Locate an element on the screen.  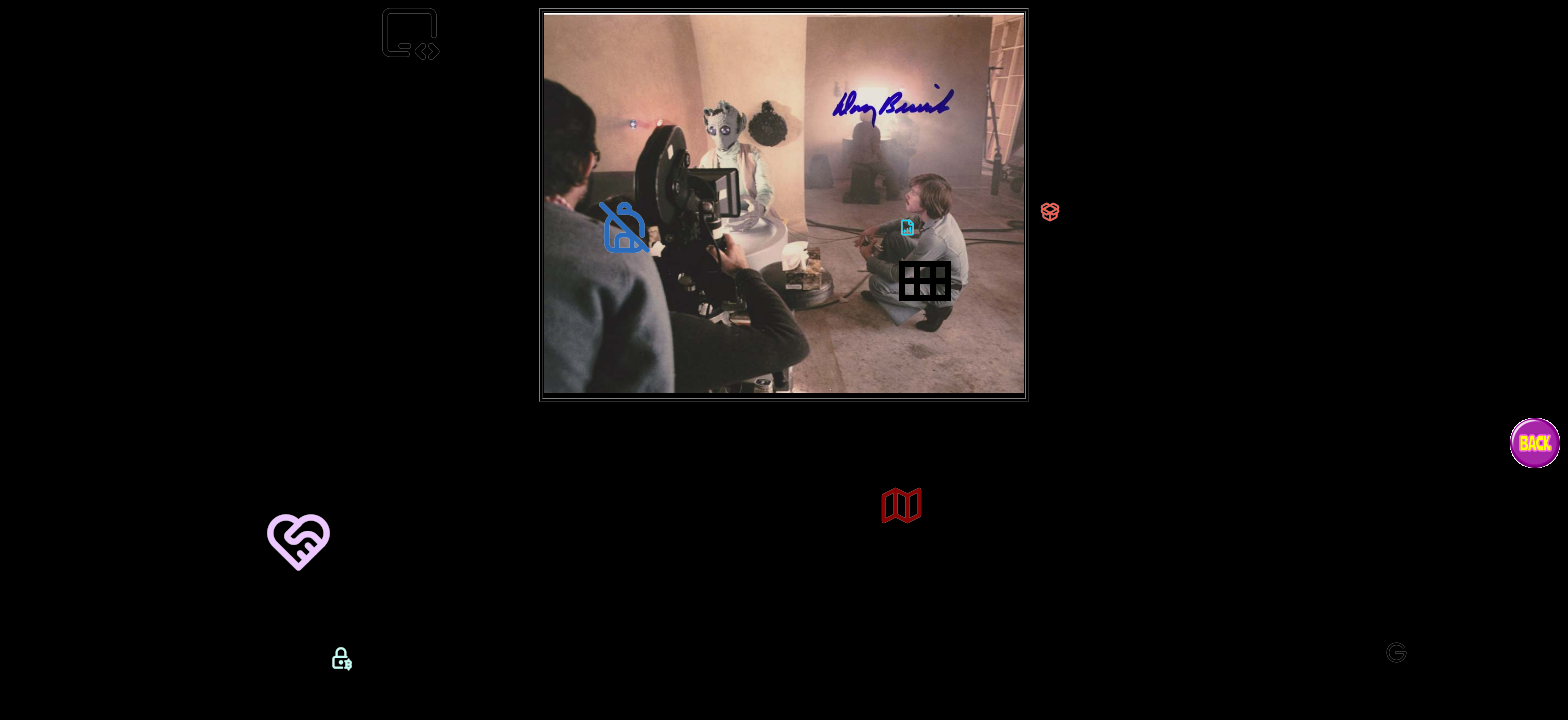
no backpack allowed is located at coordinates (624, 227).